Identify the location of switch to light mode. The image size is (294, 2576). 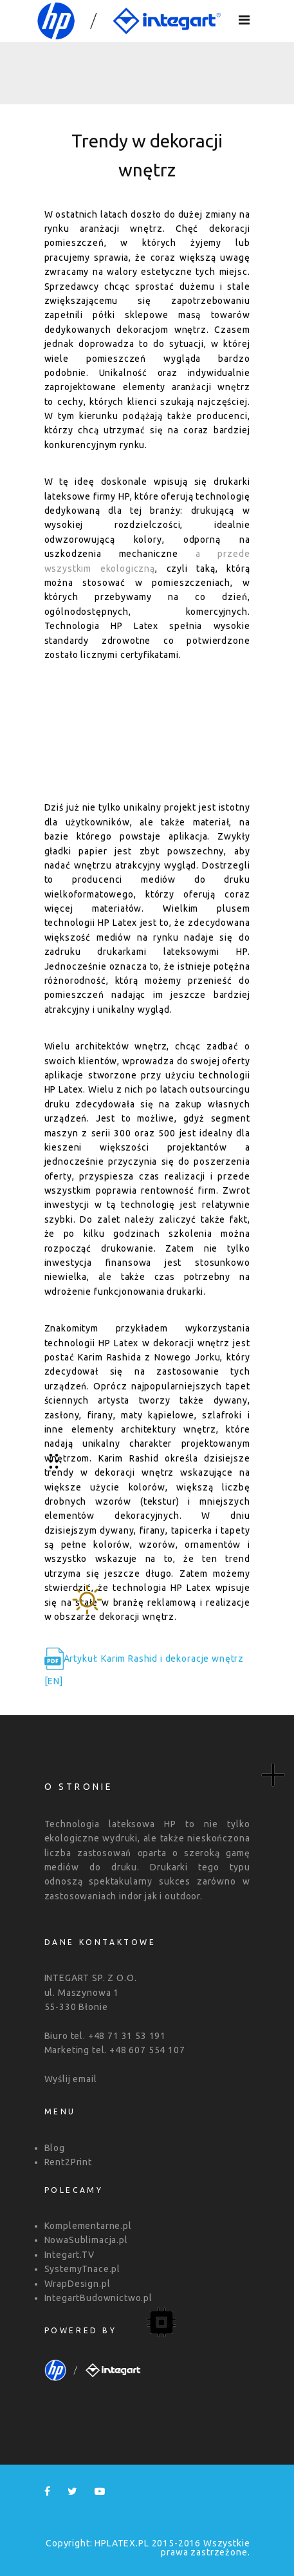
(87, 1599).